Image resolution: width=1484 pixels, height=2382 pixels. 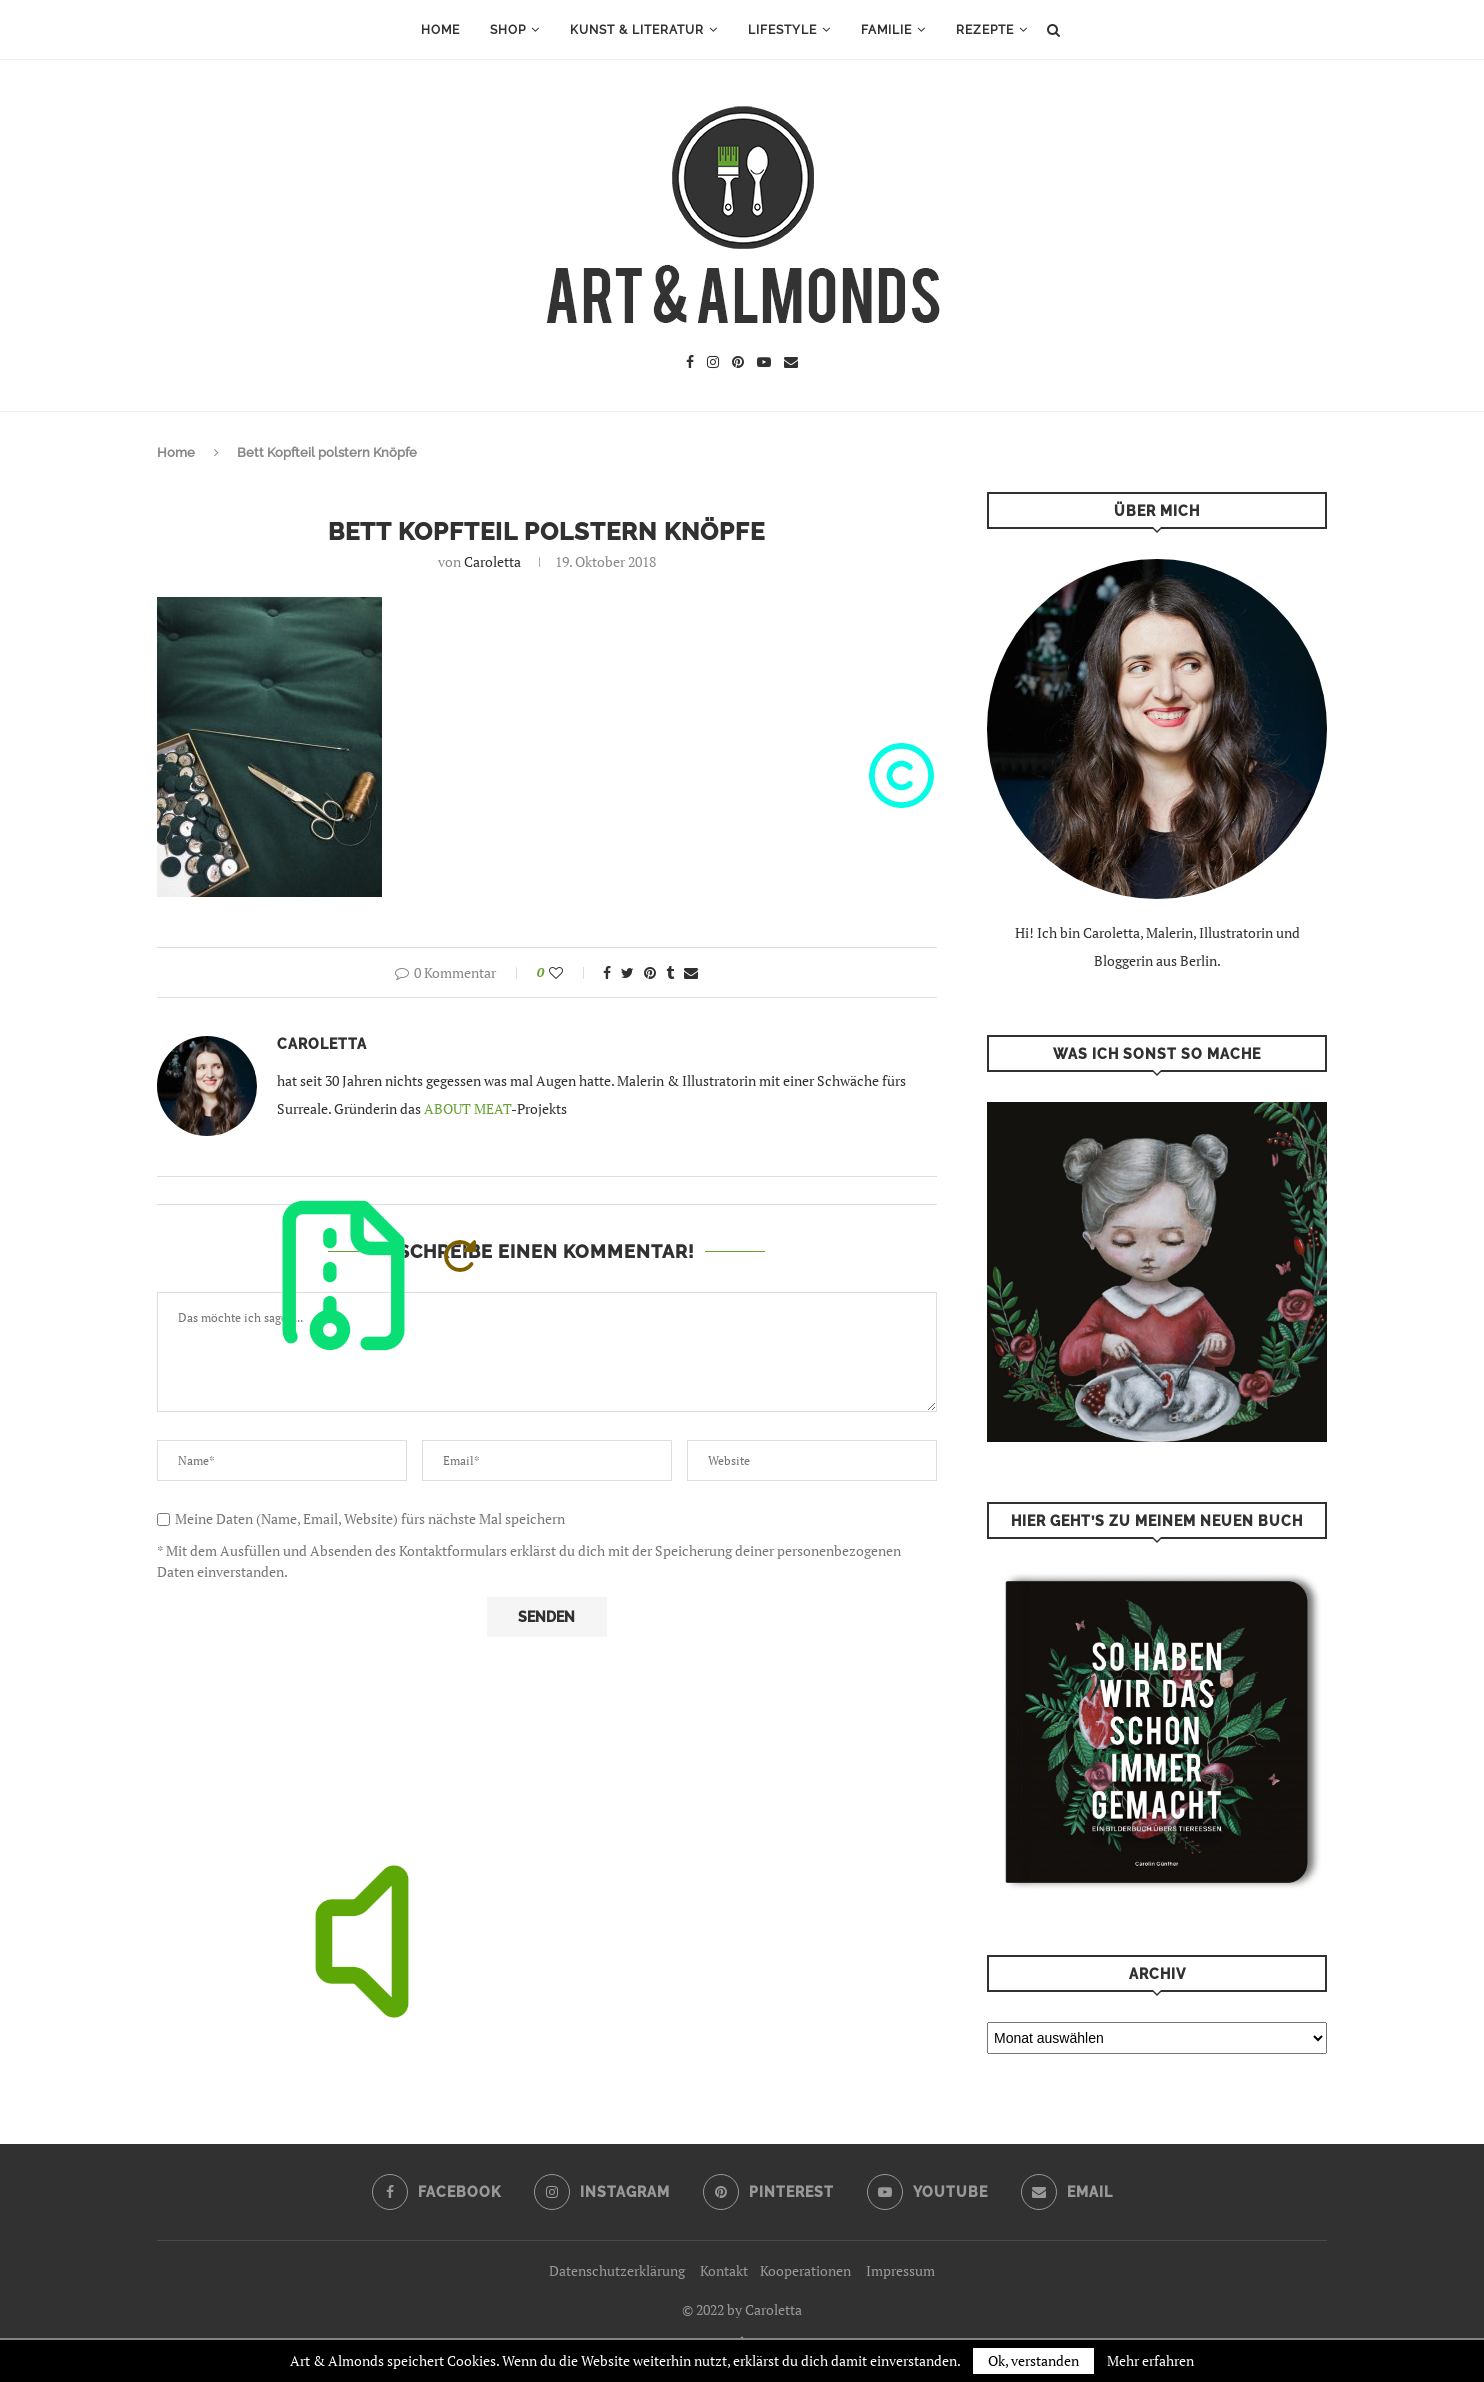 What do you see at coordinates (343, 1275) in the screenshot?
I see `open a compressed or zipped file` at bounding box center [343, 1275].